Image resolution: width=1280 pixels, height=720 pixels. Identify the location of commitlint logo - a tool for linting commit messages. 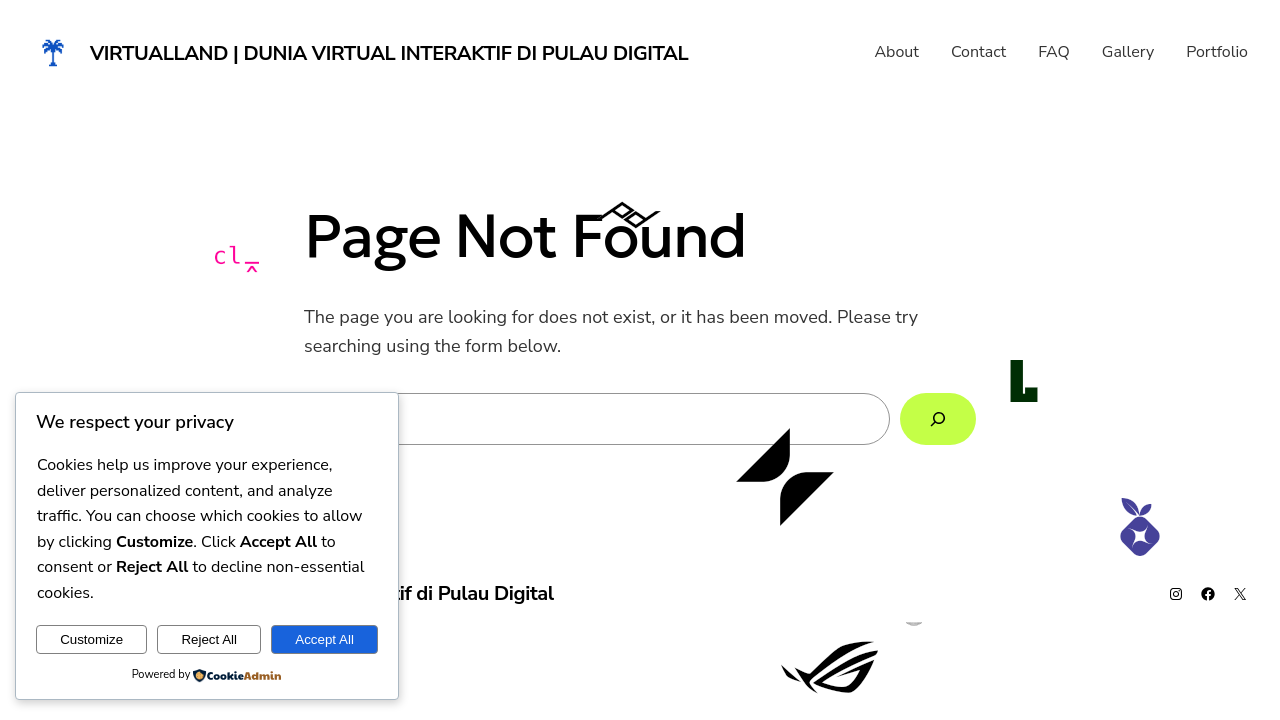
(237, 259).